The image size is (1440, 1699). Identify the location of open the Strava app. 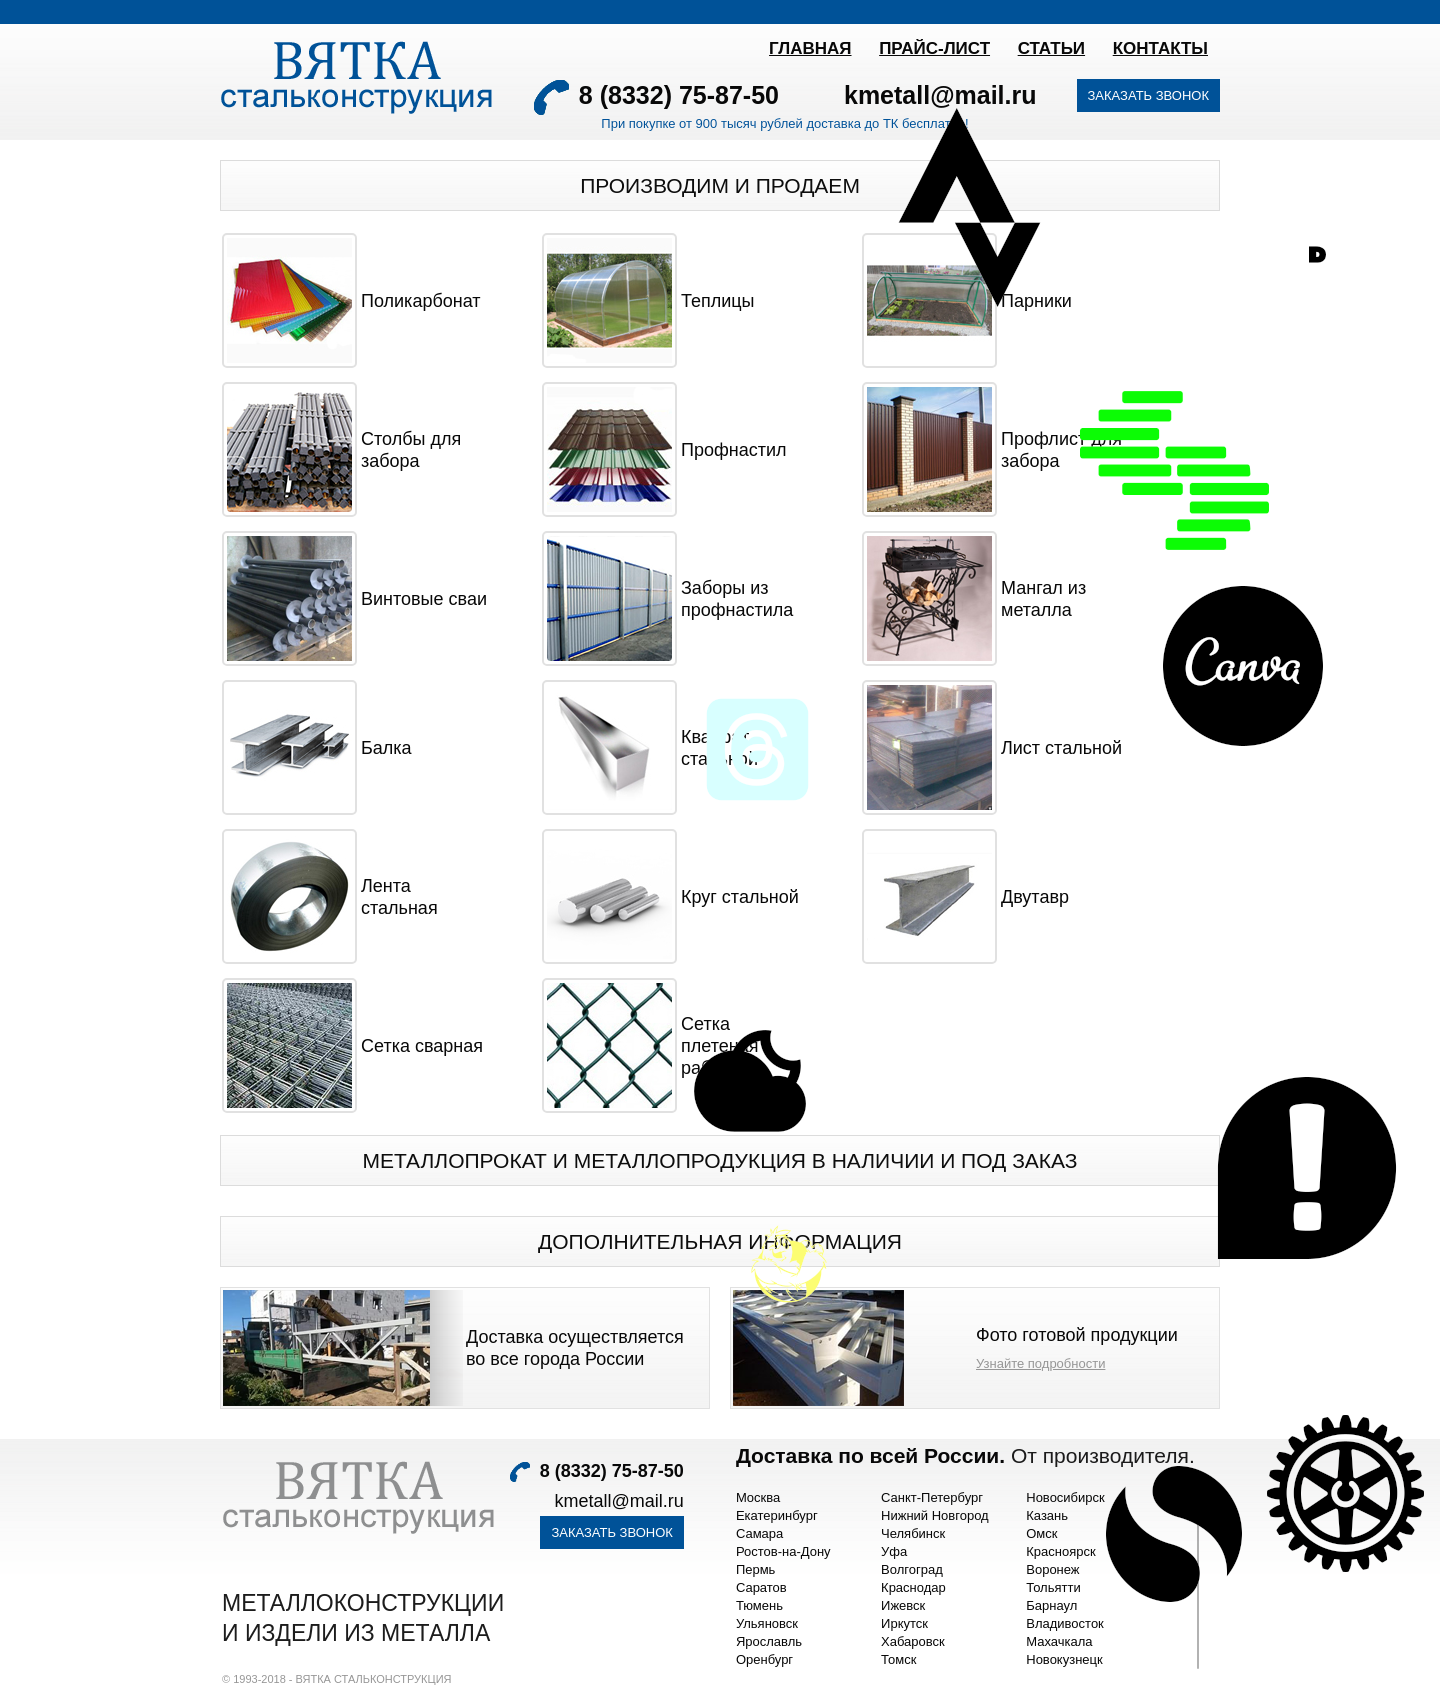
(969, 207).